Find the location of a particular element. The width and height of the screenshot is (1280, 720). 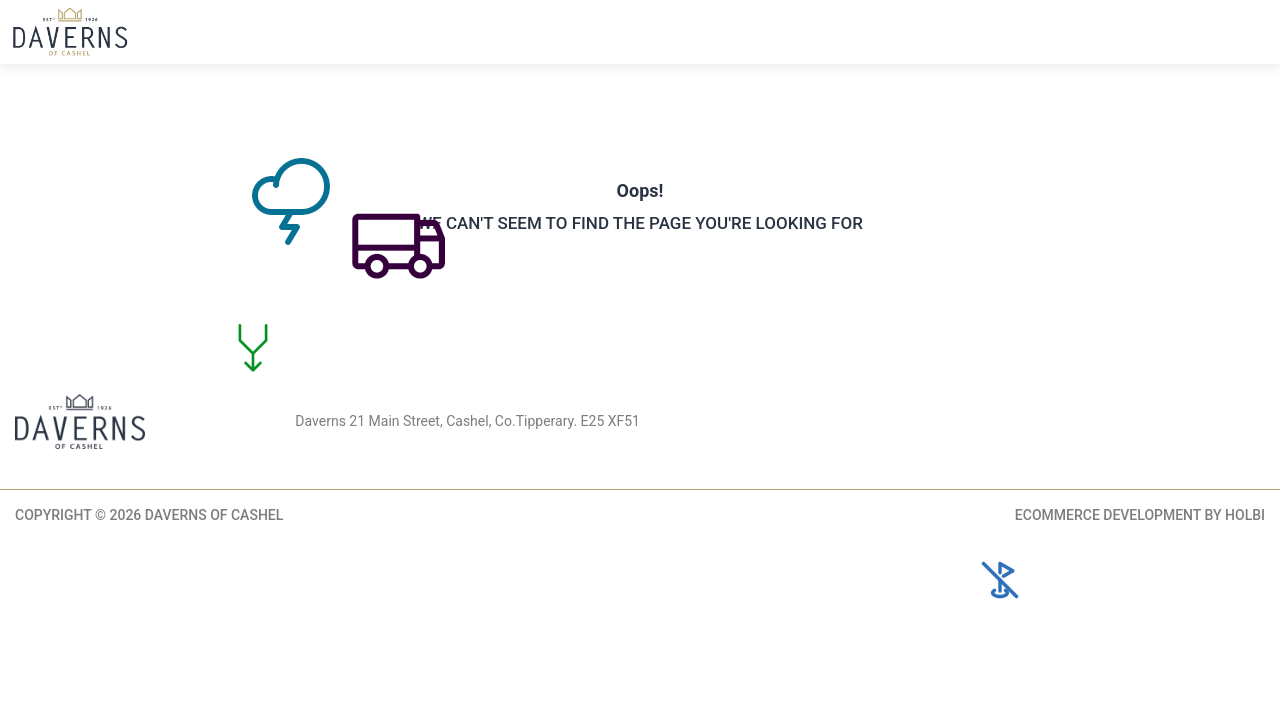

indicates thunderstorm or severe weather conditions is located at coordinates (291, 200).